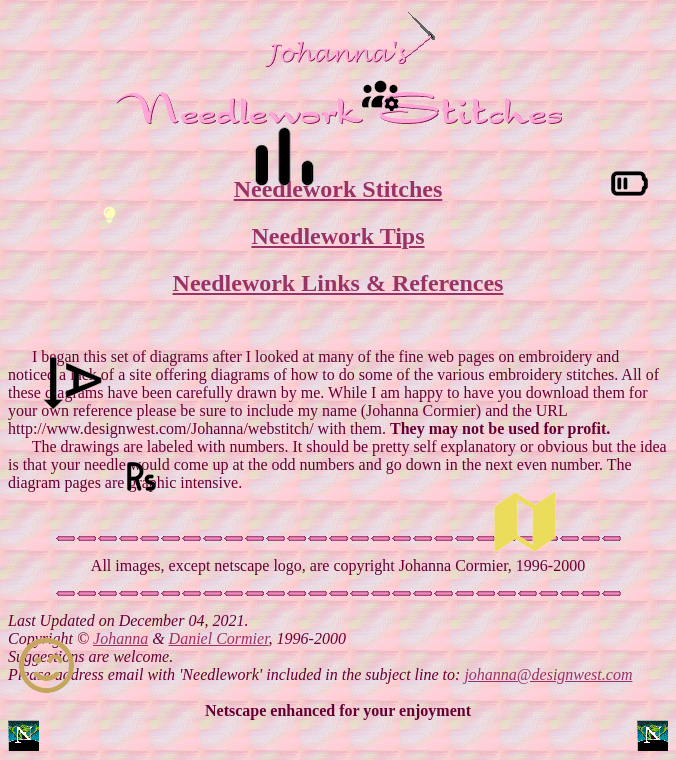 This screenshot has height=760, width=676. Describe the element at coordinates (629, 183) in the screenshot. I see `indicates low battery level` at that location.